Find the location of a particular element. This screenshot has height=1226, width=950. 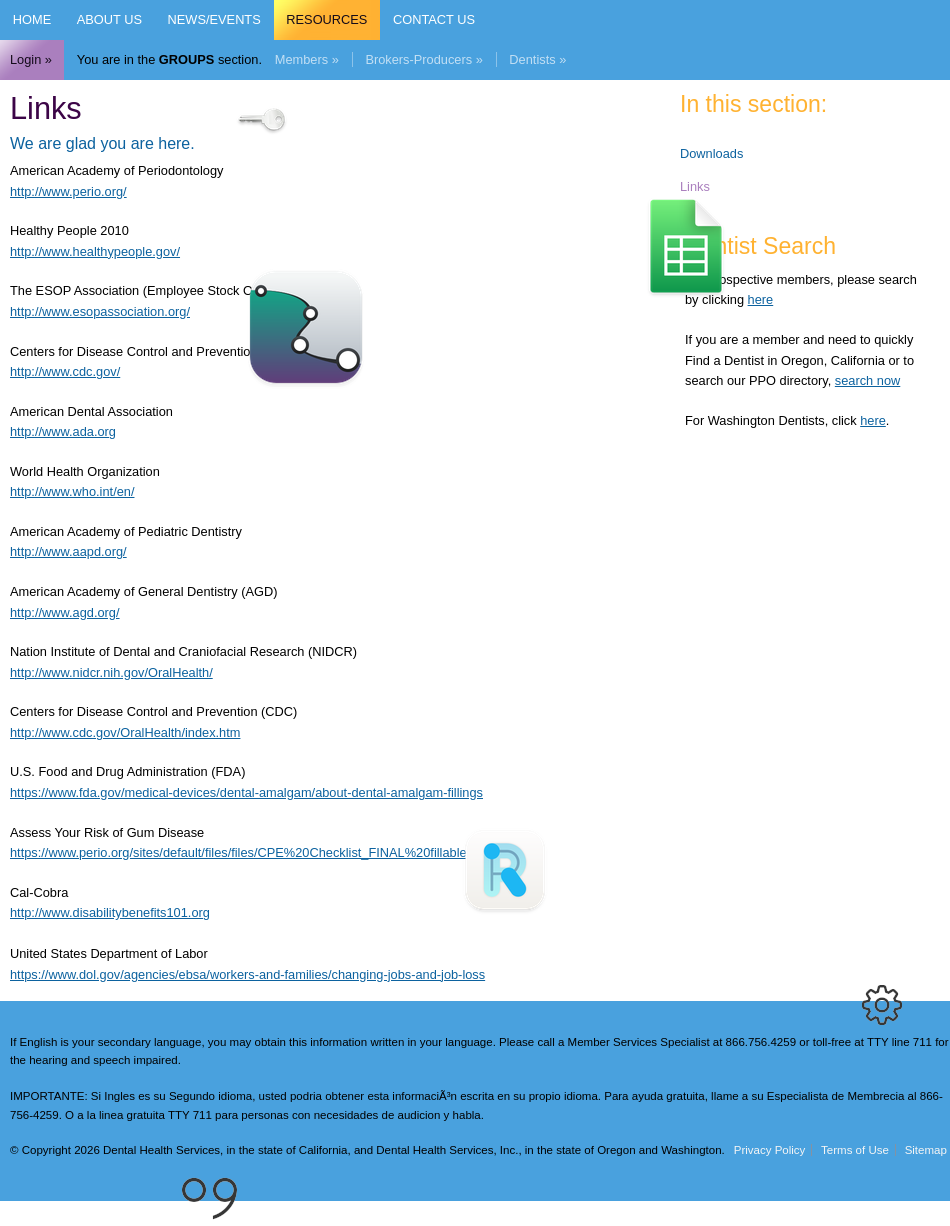

open riot (element) messaging app is located at coordinates (505, 870).